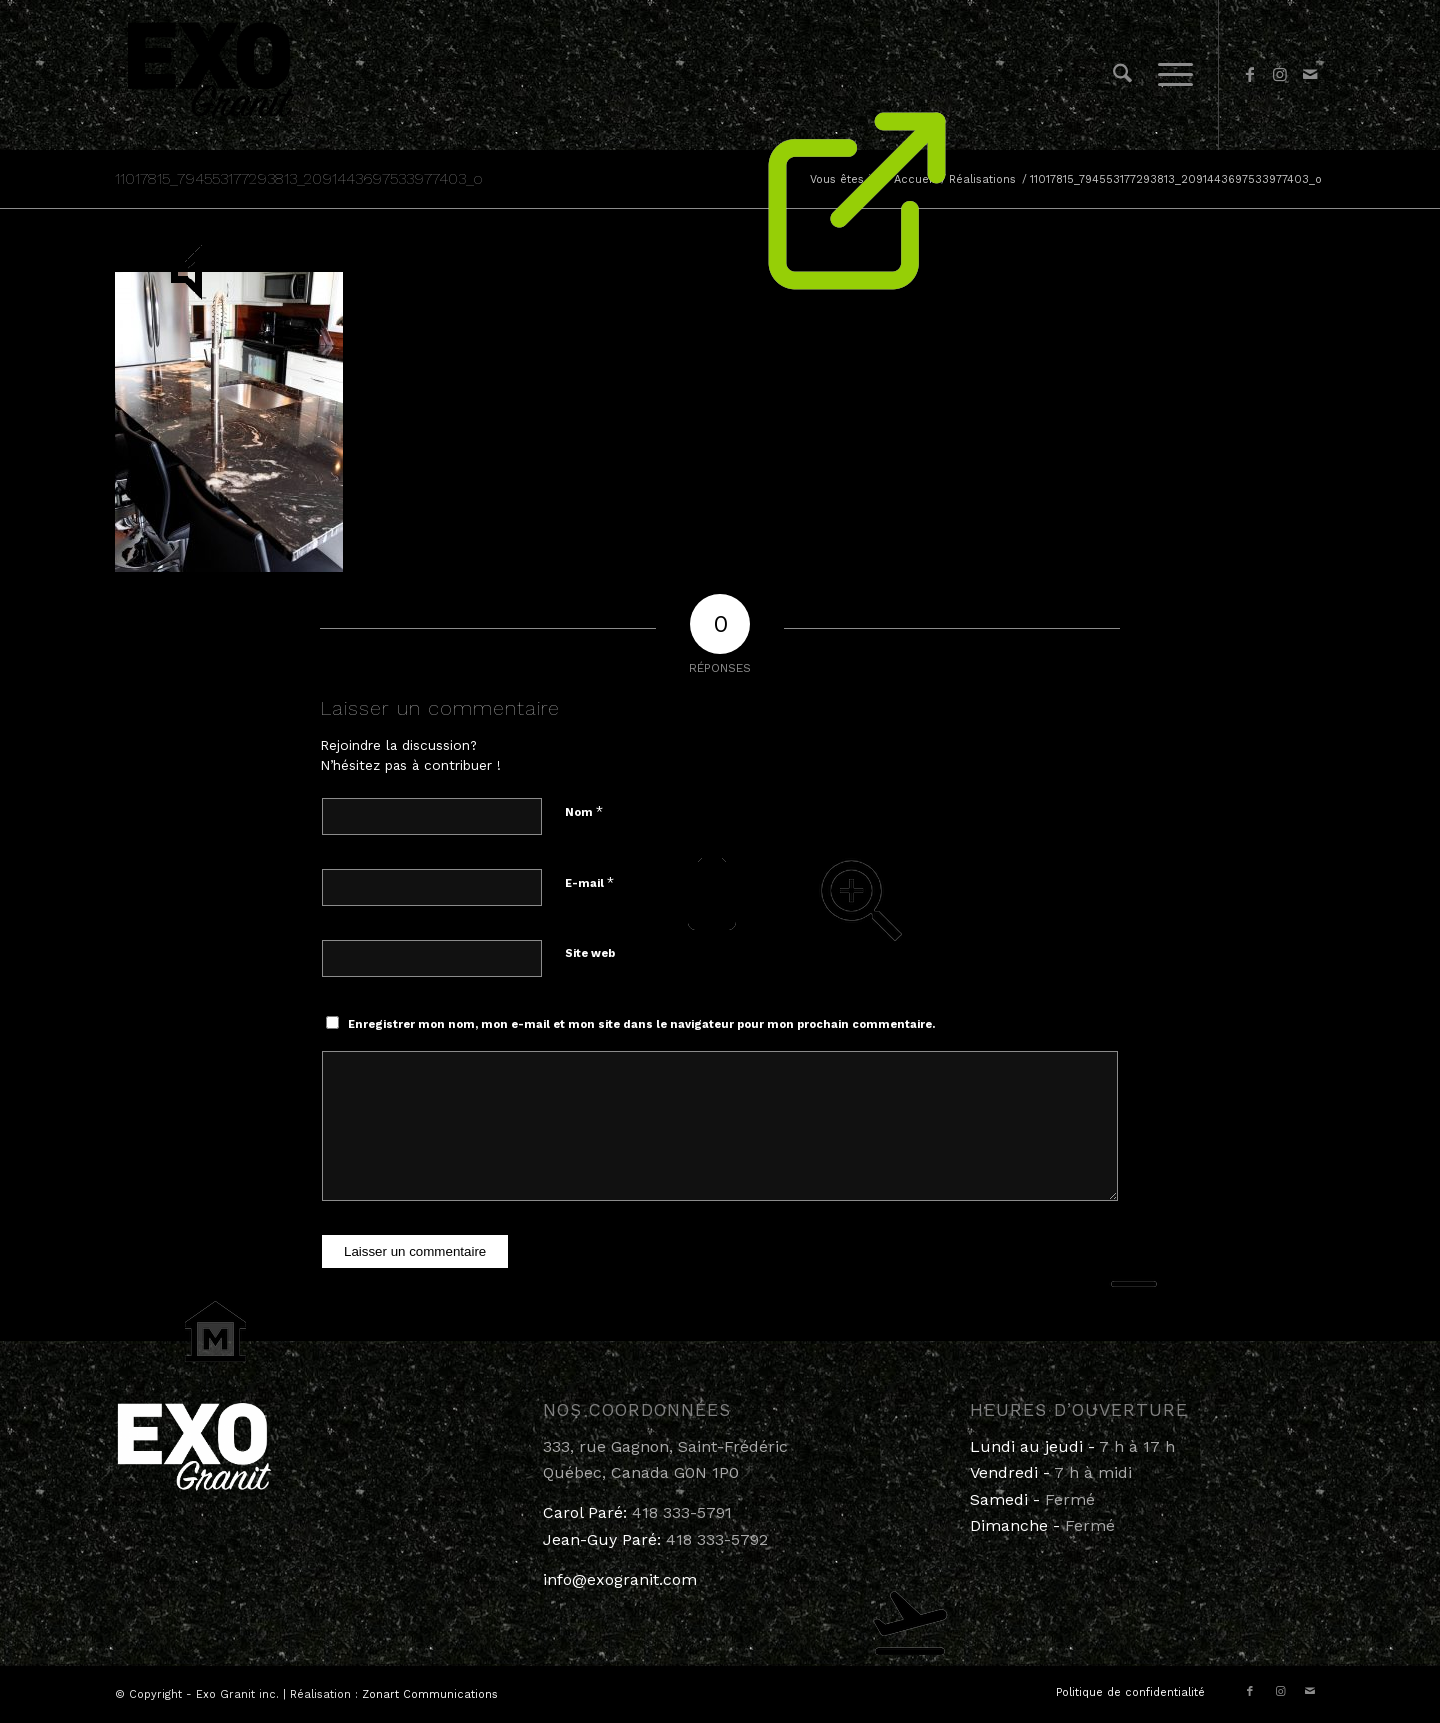 The width and height of the screenshot is (1440, 1723). Describe the element at coordinates (910, 1622) in the screenshot. I see `view flight departure information` at that location.